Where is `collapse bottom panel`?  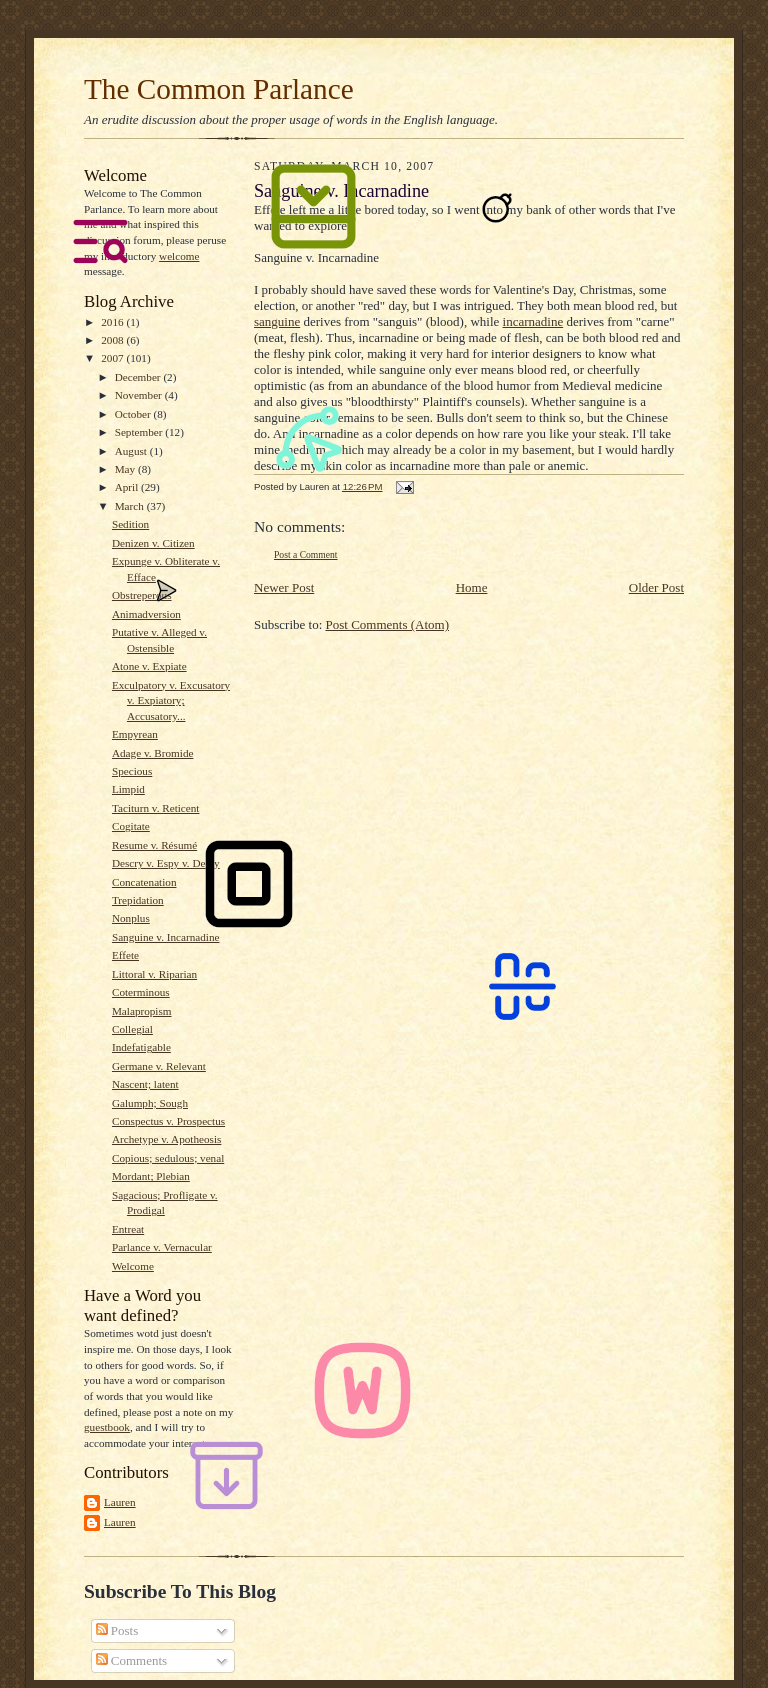
collapse bottom panel is located at coordinates (313, 206).